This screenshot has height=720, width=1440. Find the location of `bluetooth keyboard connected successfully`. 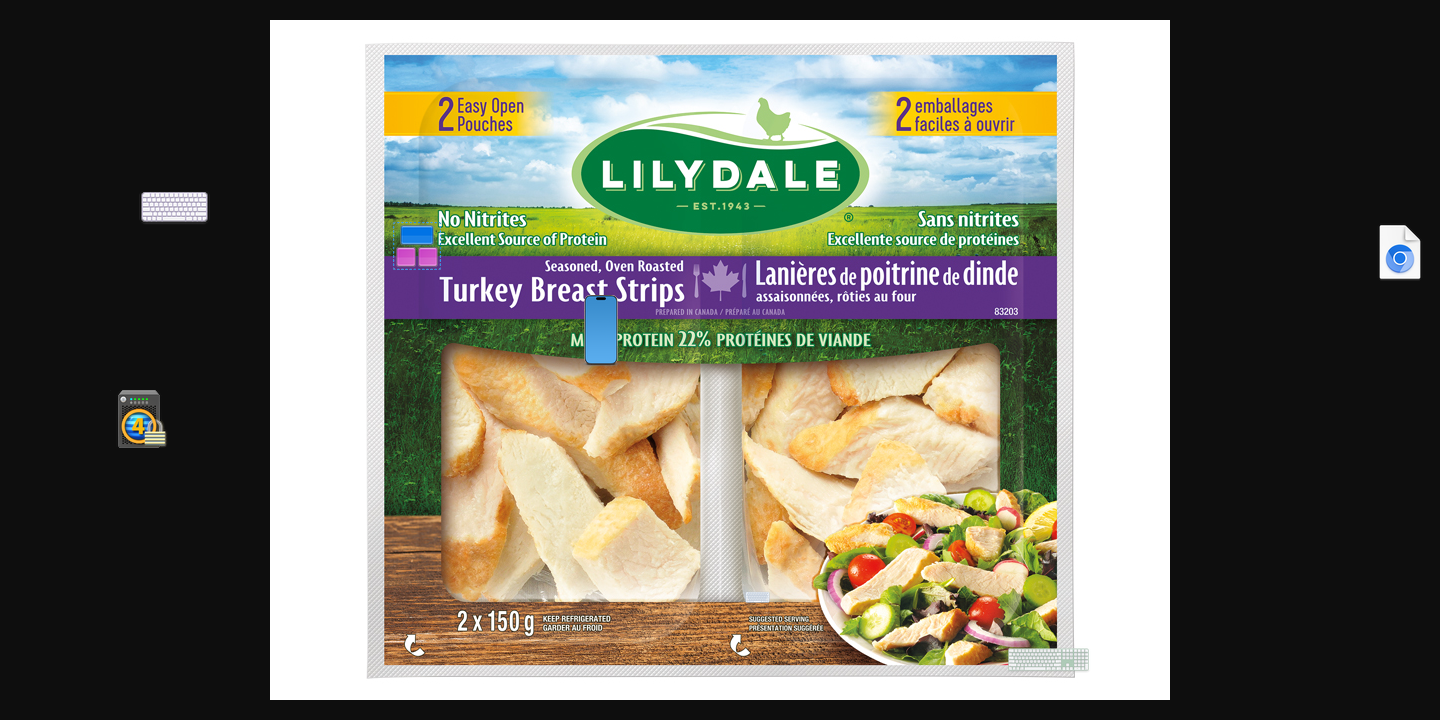

bluetooth keyboard connected successfully is located at coordinates (1048, 659).